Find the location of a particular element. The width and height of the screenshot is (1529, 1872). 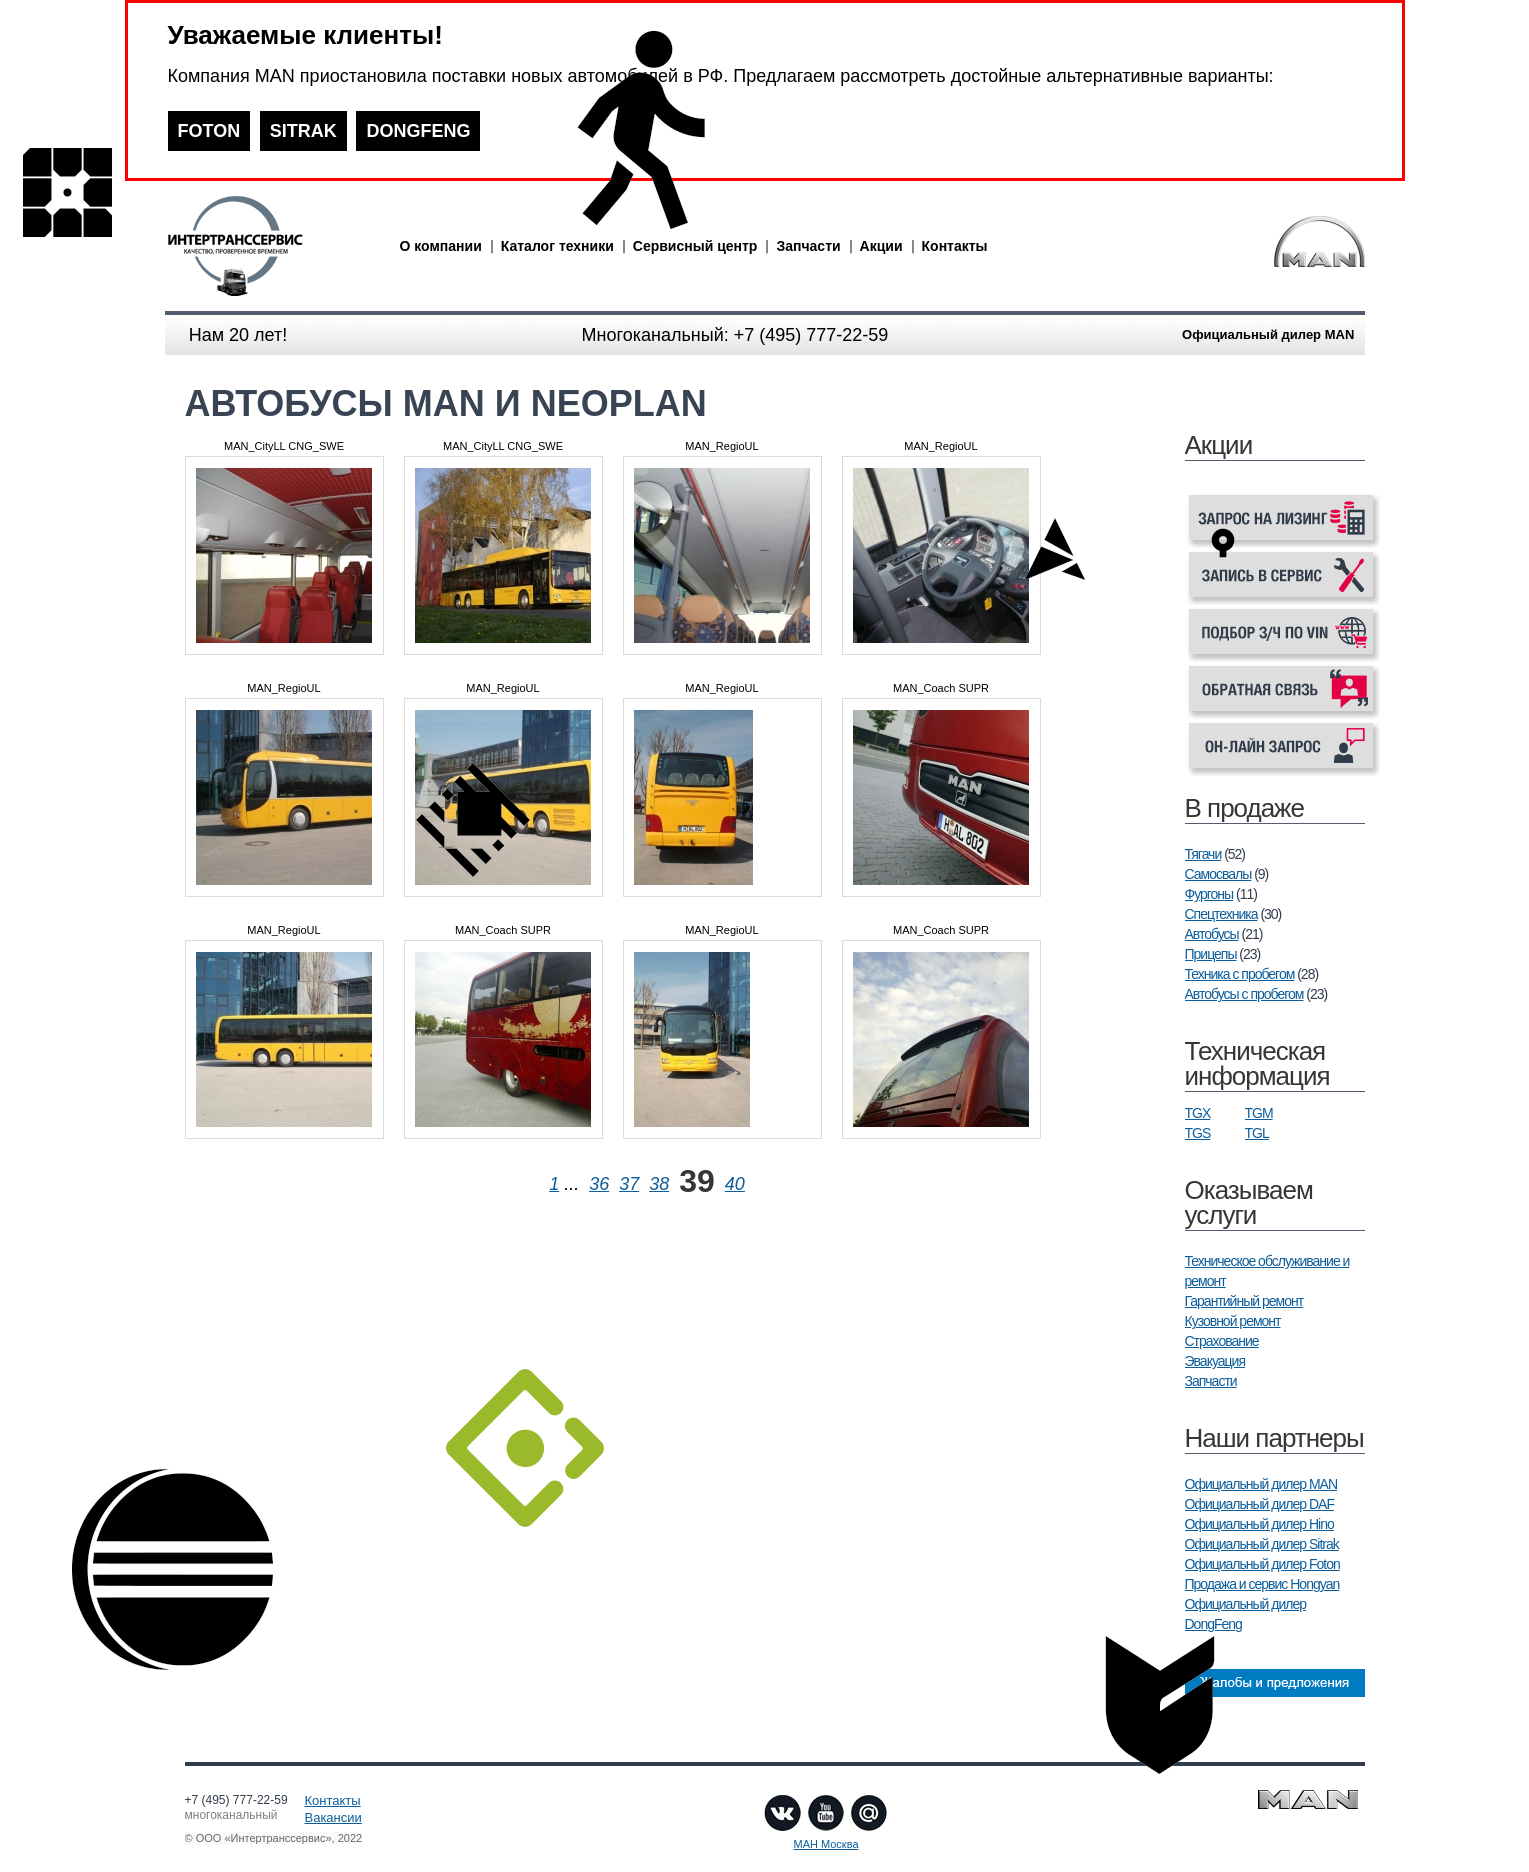

wpengine brand logo is located at coordinates (67, 192).